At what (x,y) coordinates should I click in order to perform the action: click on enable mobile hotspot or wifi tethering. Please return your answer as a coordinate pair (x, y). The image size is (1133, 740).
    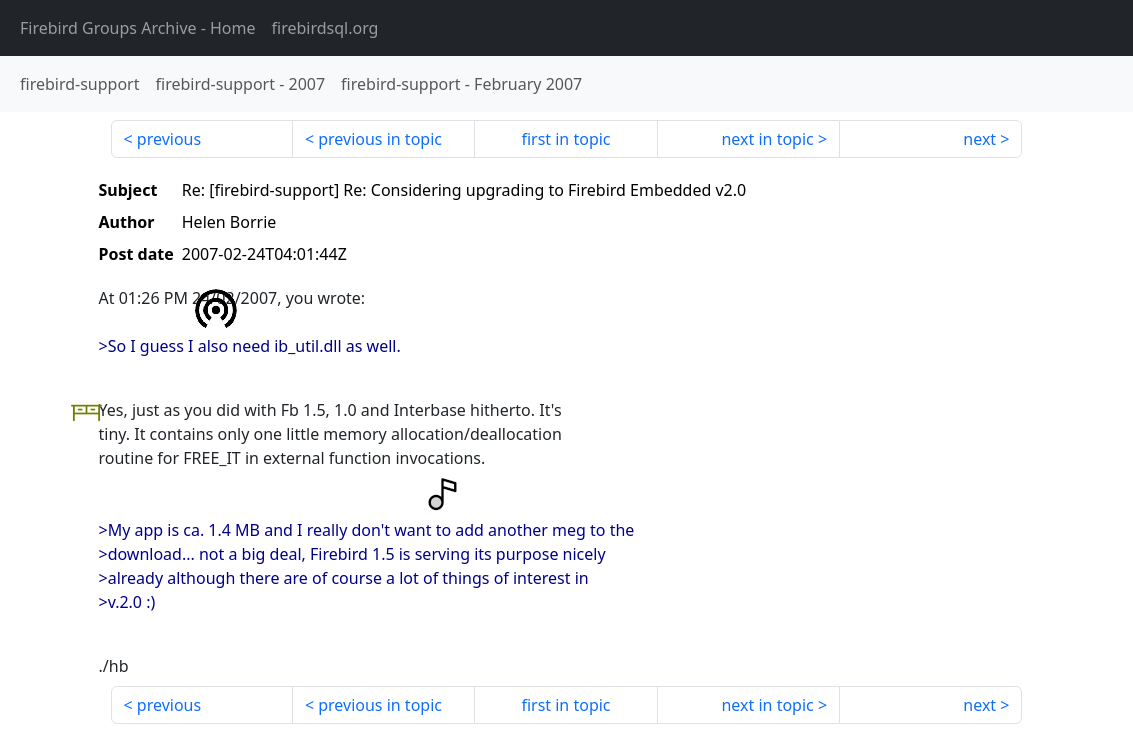
    Looking at the image, I should click on (216, 308).